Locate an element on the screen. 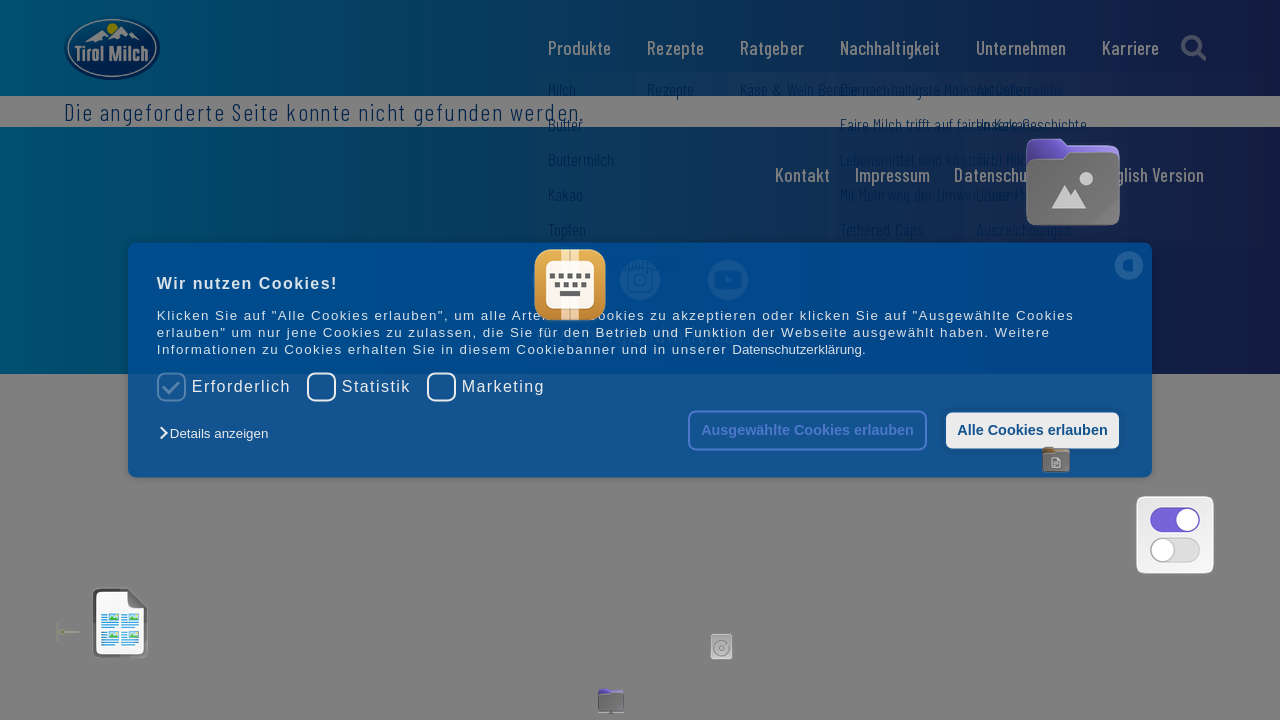  open gnome tweaks application is located at coordinates (1175, 535).